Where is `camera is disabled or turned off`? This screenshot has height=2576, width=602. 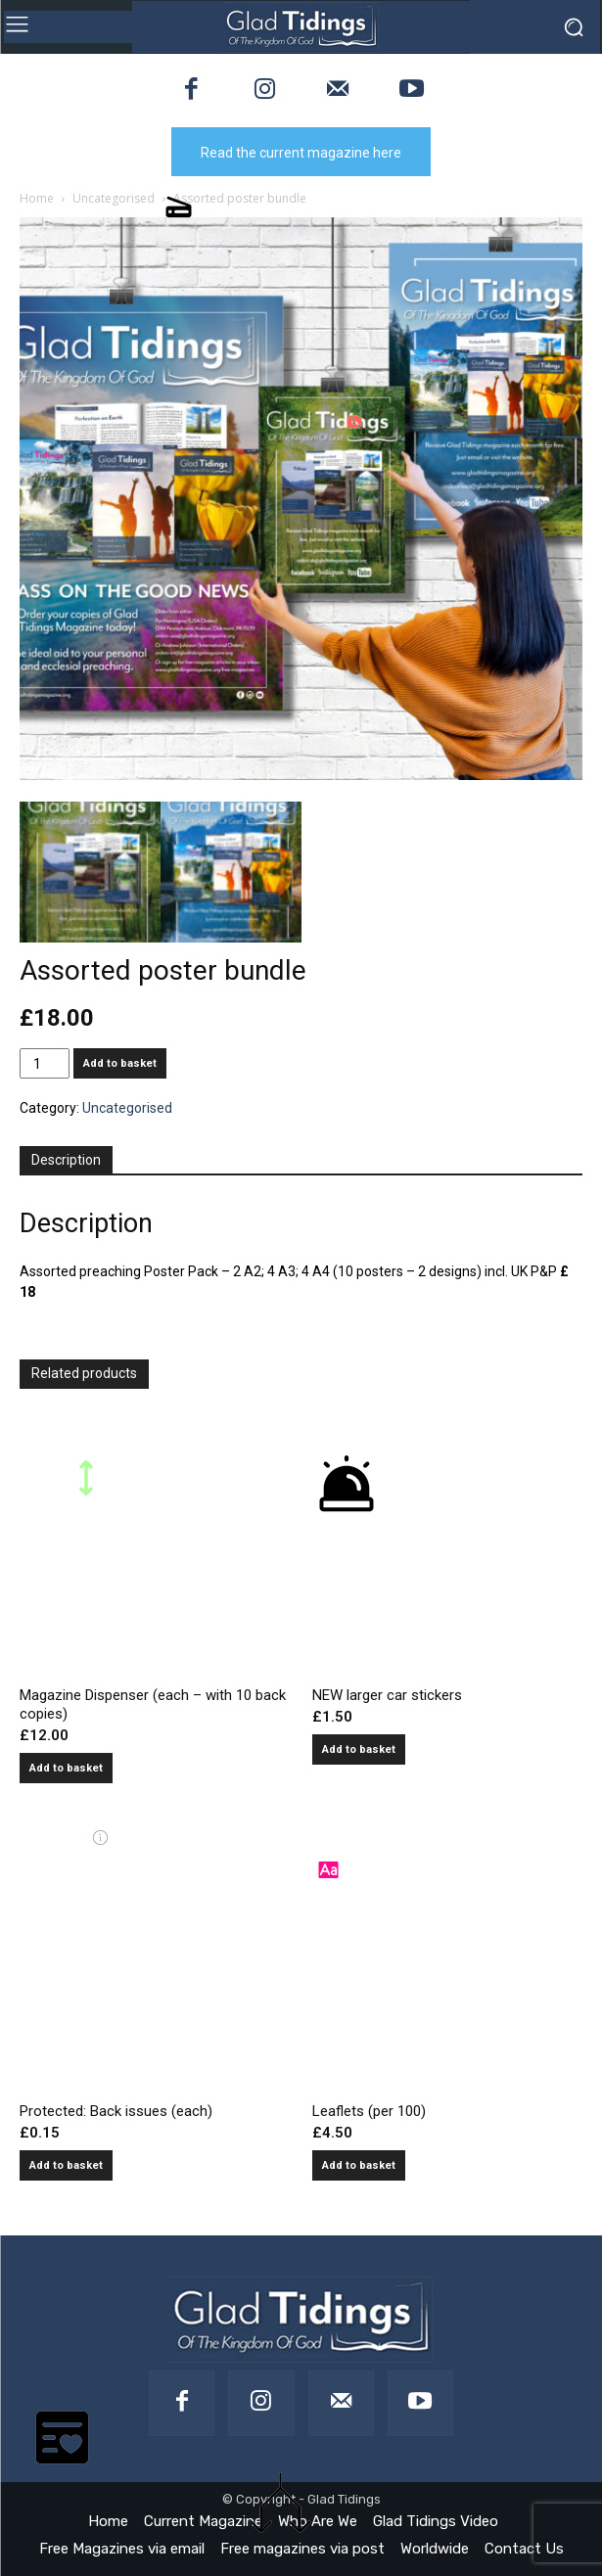
camera is disabled or turned off is located at coordinates (354, 422).